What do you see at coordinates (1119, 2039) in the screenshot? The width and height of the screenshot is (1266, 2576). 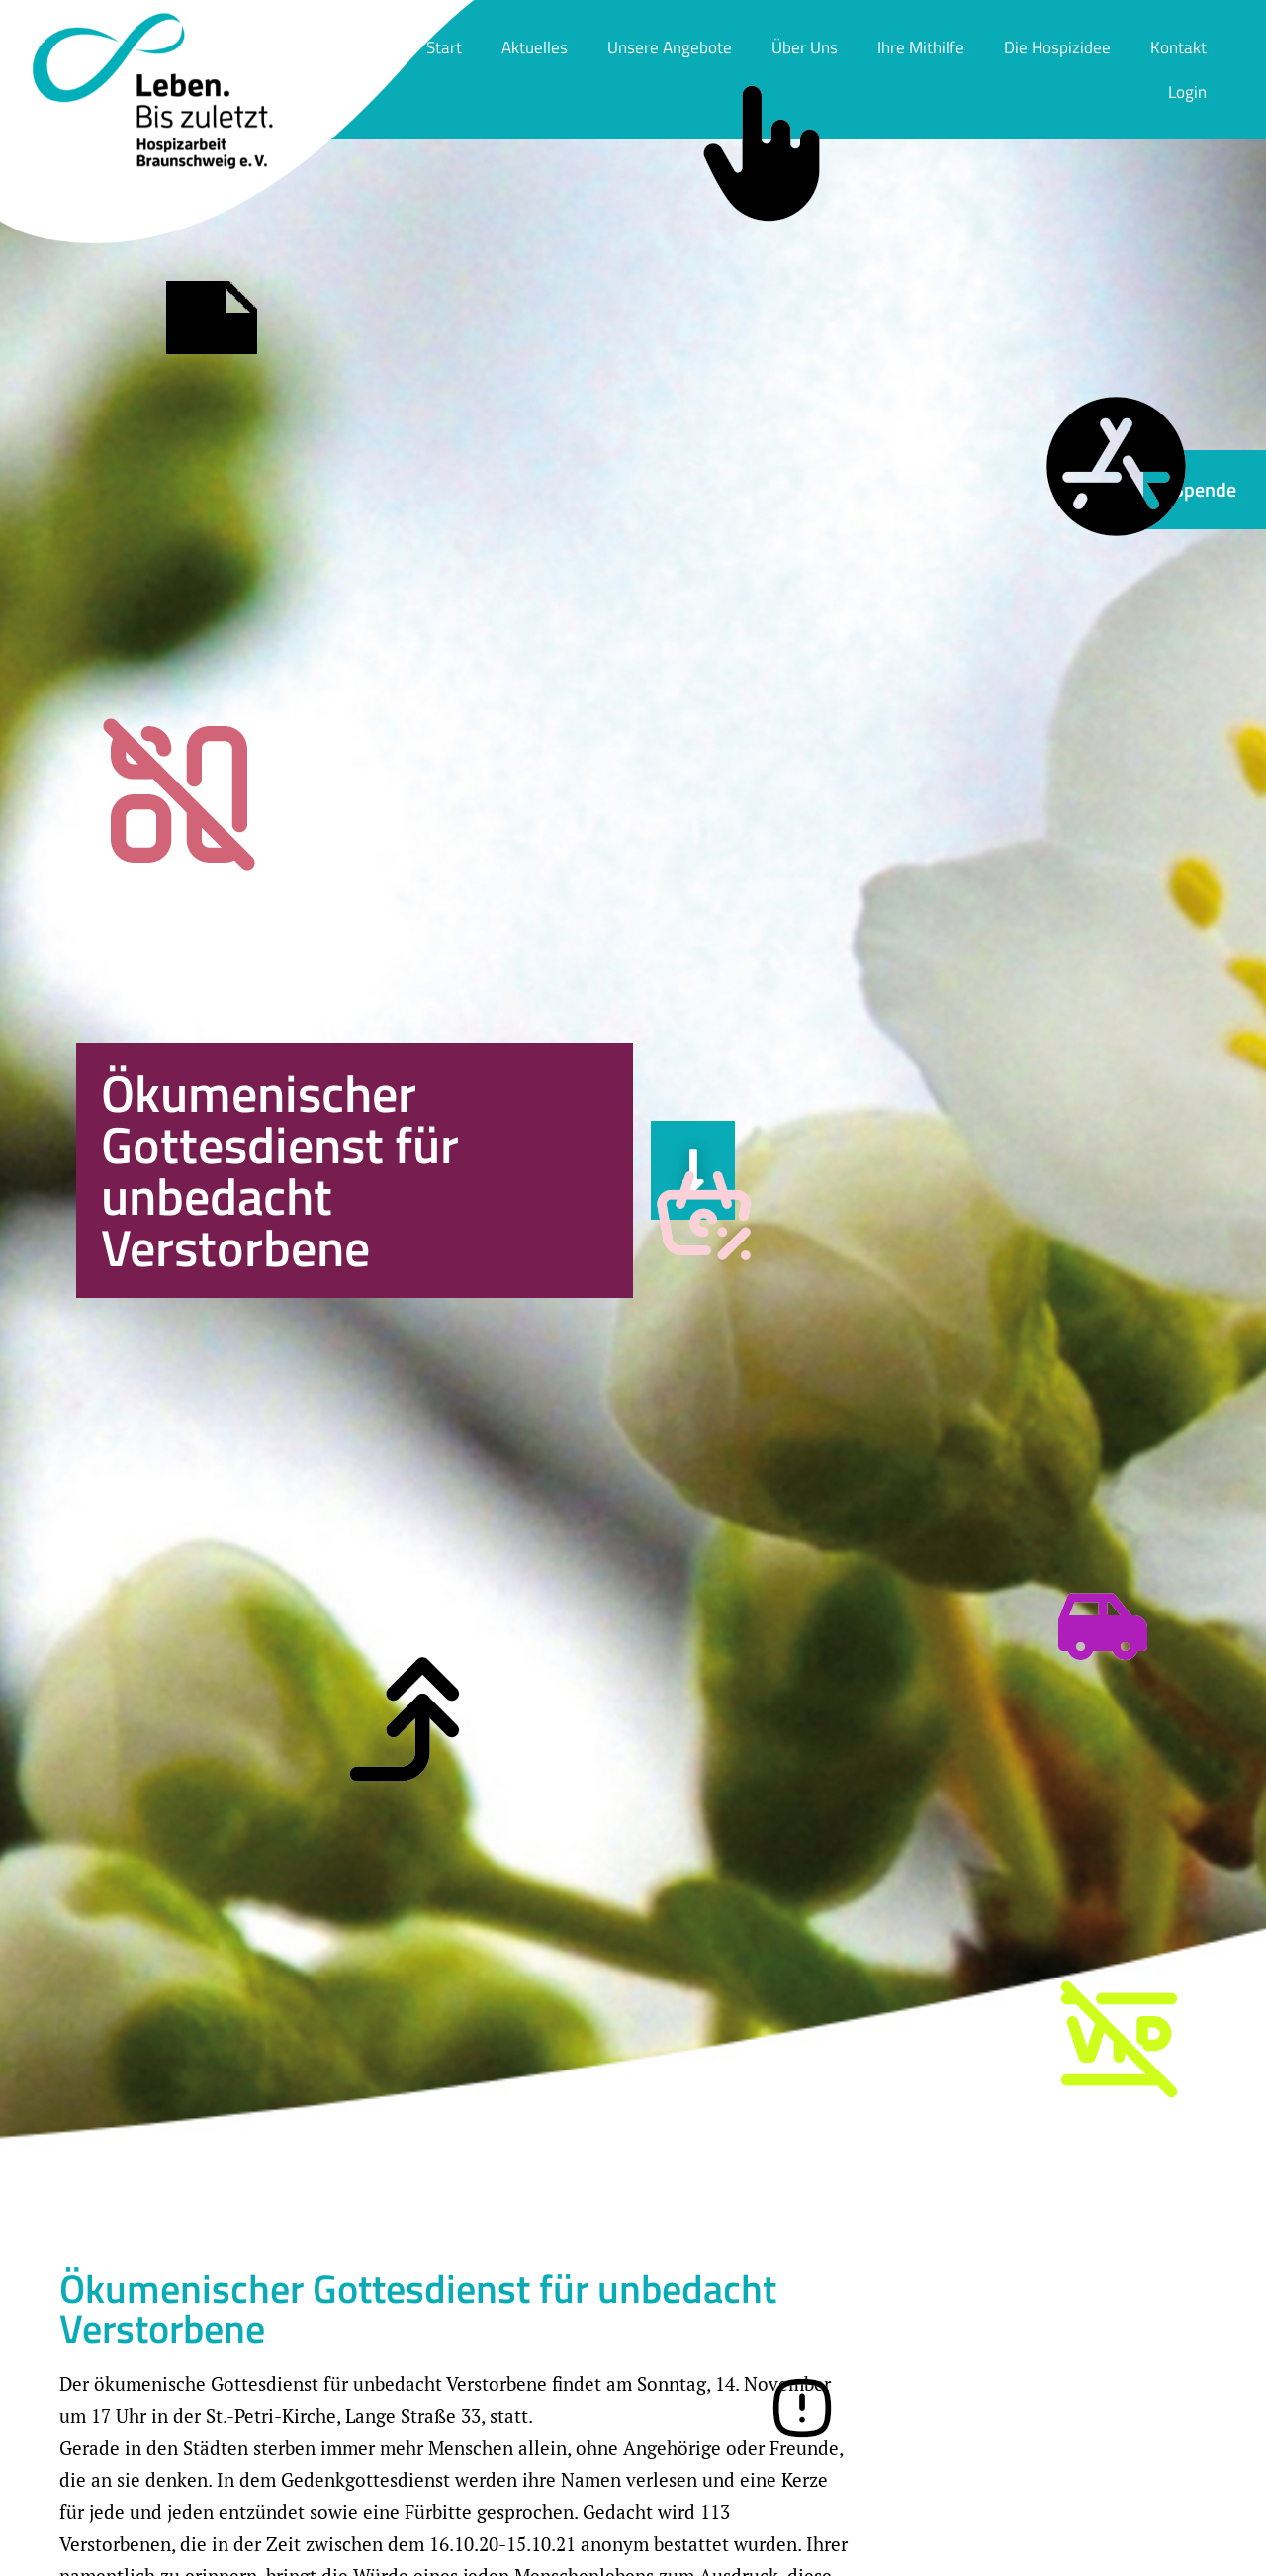 I see `vip status is currently inactive or disabled` at bounding box center [1119, 2039].